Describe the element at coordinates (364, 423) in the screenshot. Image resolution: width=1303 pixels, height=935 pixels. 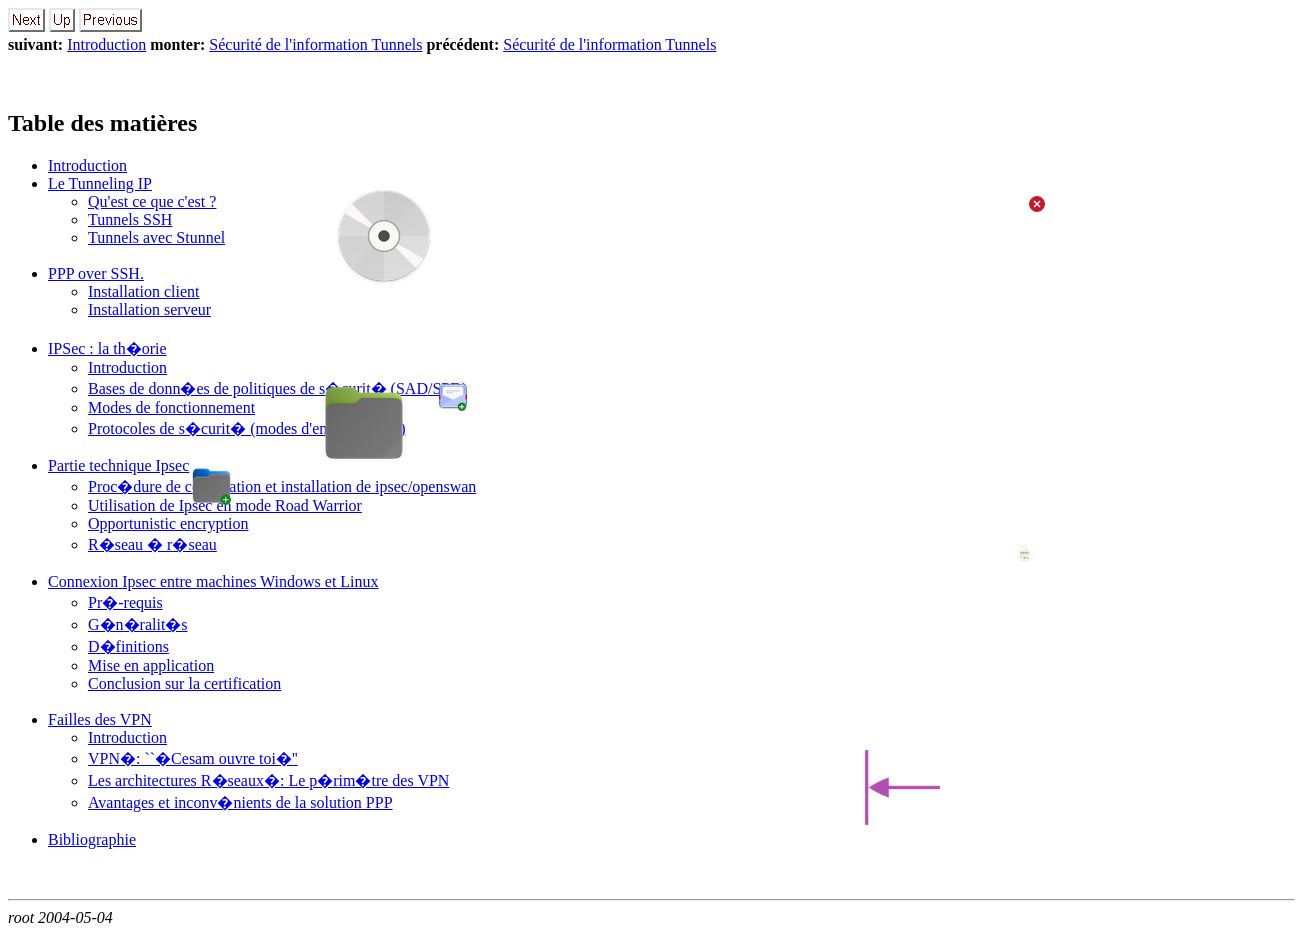
I see `open a folder or directory` at that location.